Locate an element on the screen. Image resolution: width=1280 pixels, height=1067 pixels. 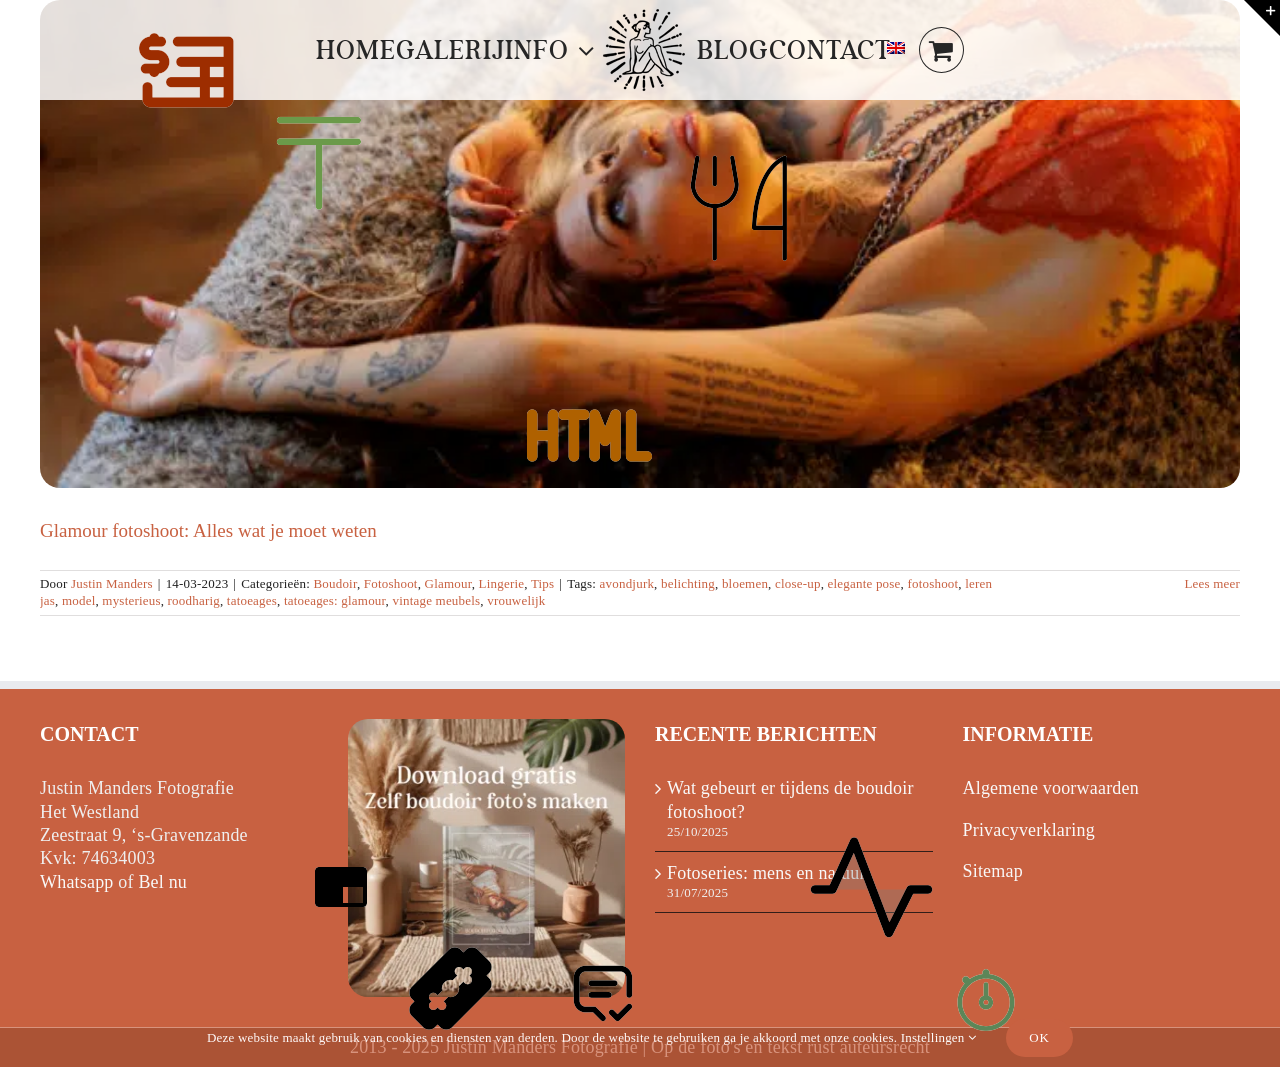
find nearby restaurants or dining options is located at coordinates (741, 206).